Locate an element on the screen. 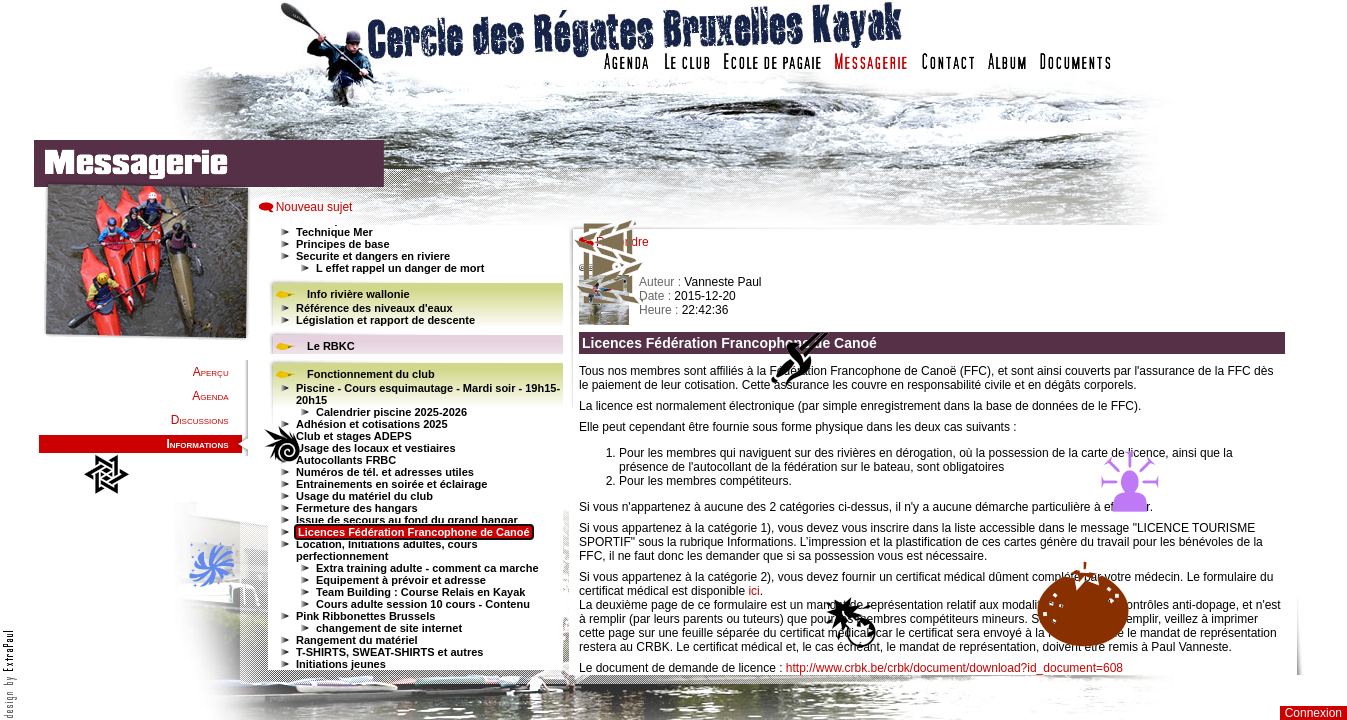 The width and height of the screenshot is (1347, 720). select tangerine or citrus fruit item is located at coordinates (1083, 604).